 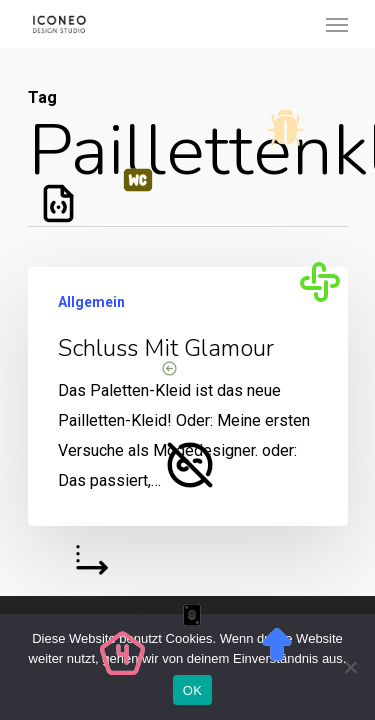 What do you see at coordinates (92, 559) in the screenshot?
I see `set or view the x-axis in a chart or graph` at bounding box center [92, 559].